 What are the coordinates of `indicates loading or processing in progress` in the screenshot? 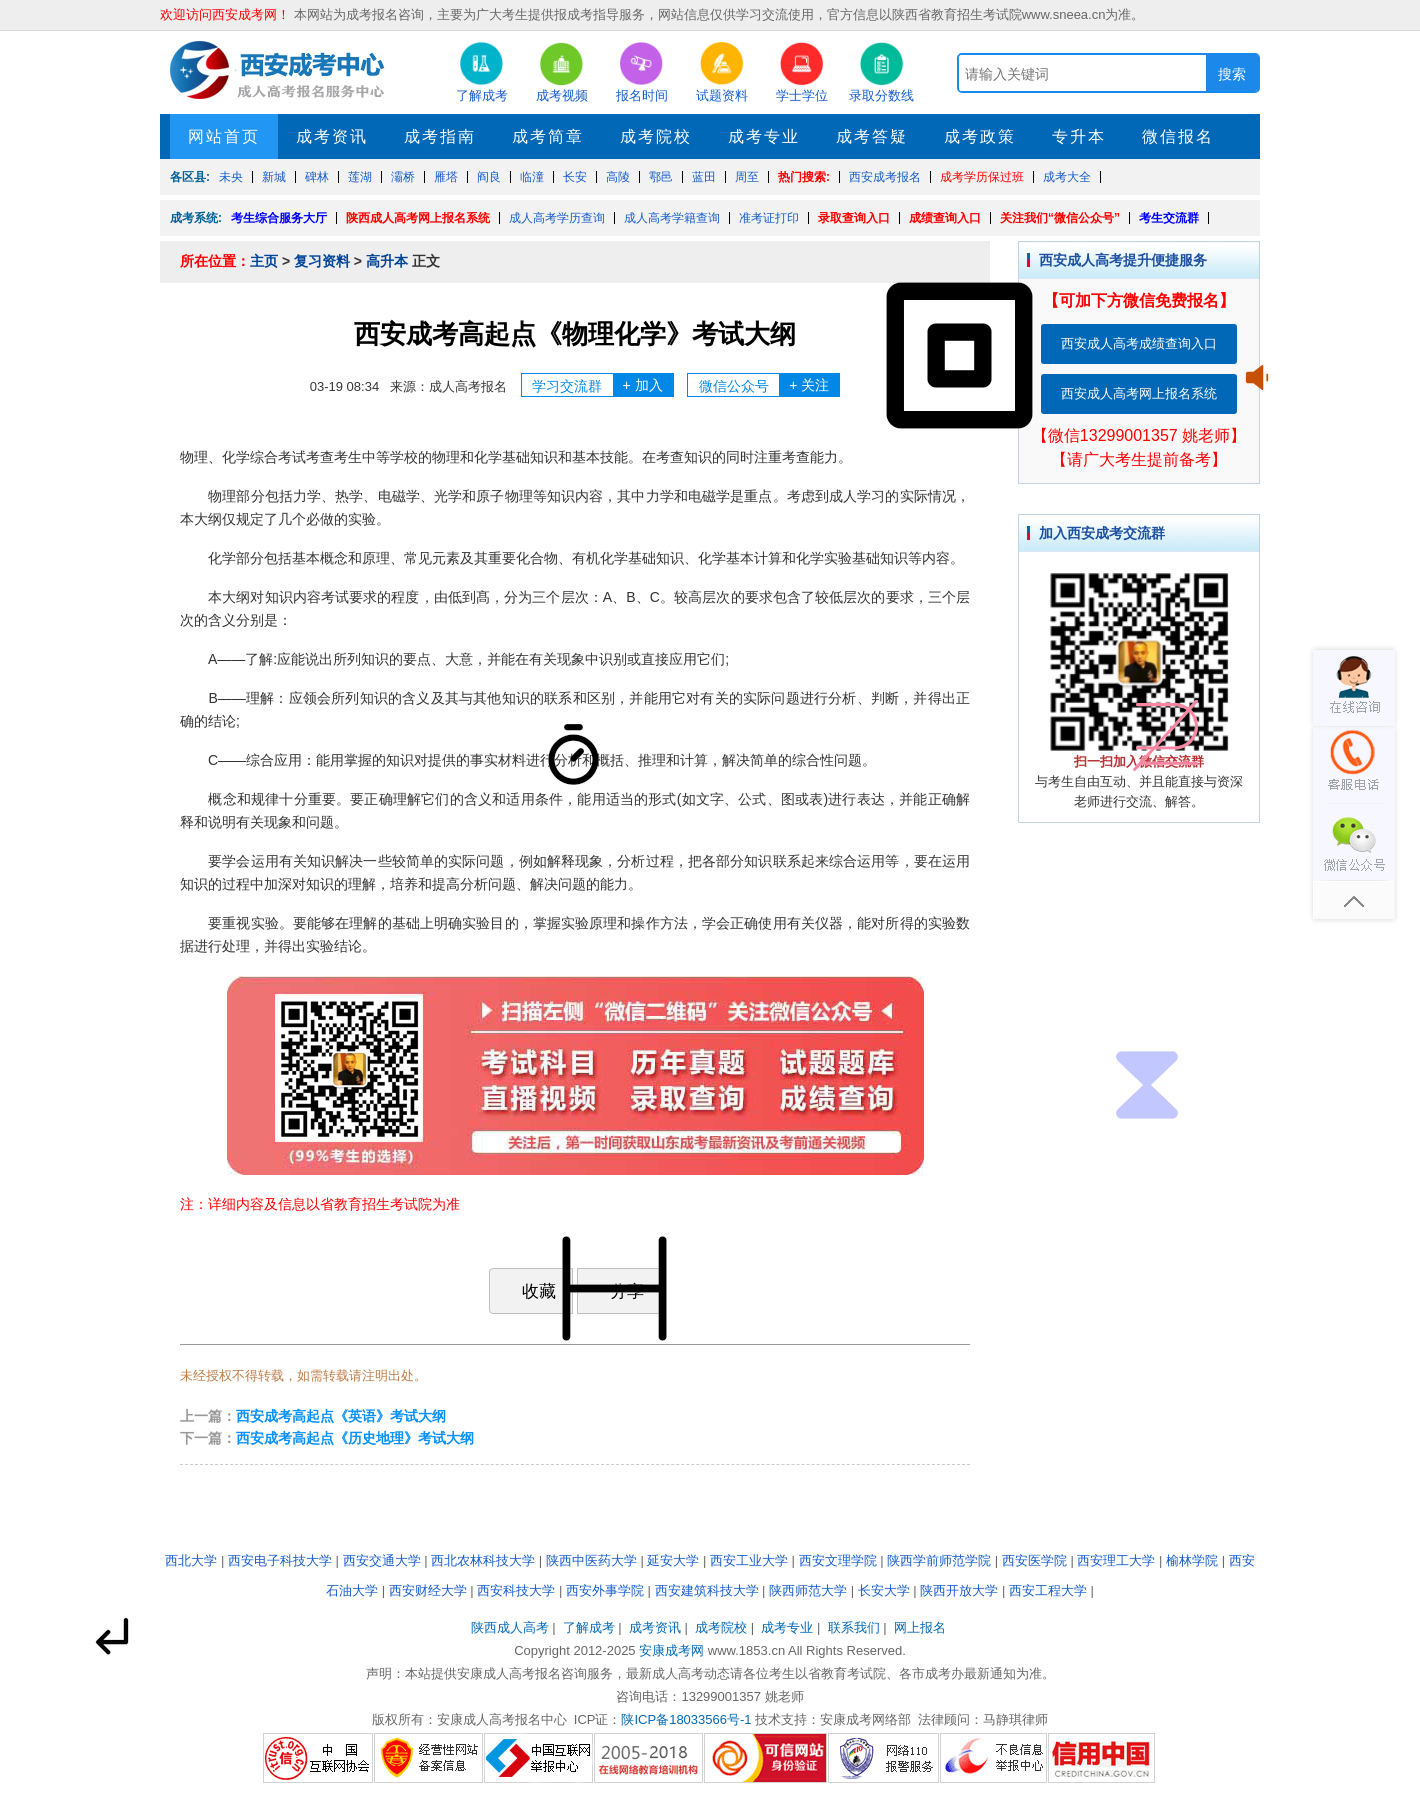 It's located at (1147, 1085).